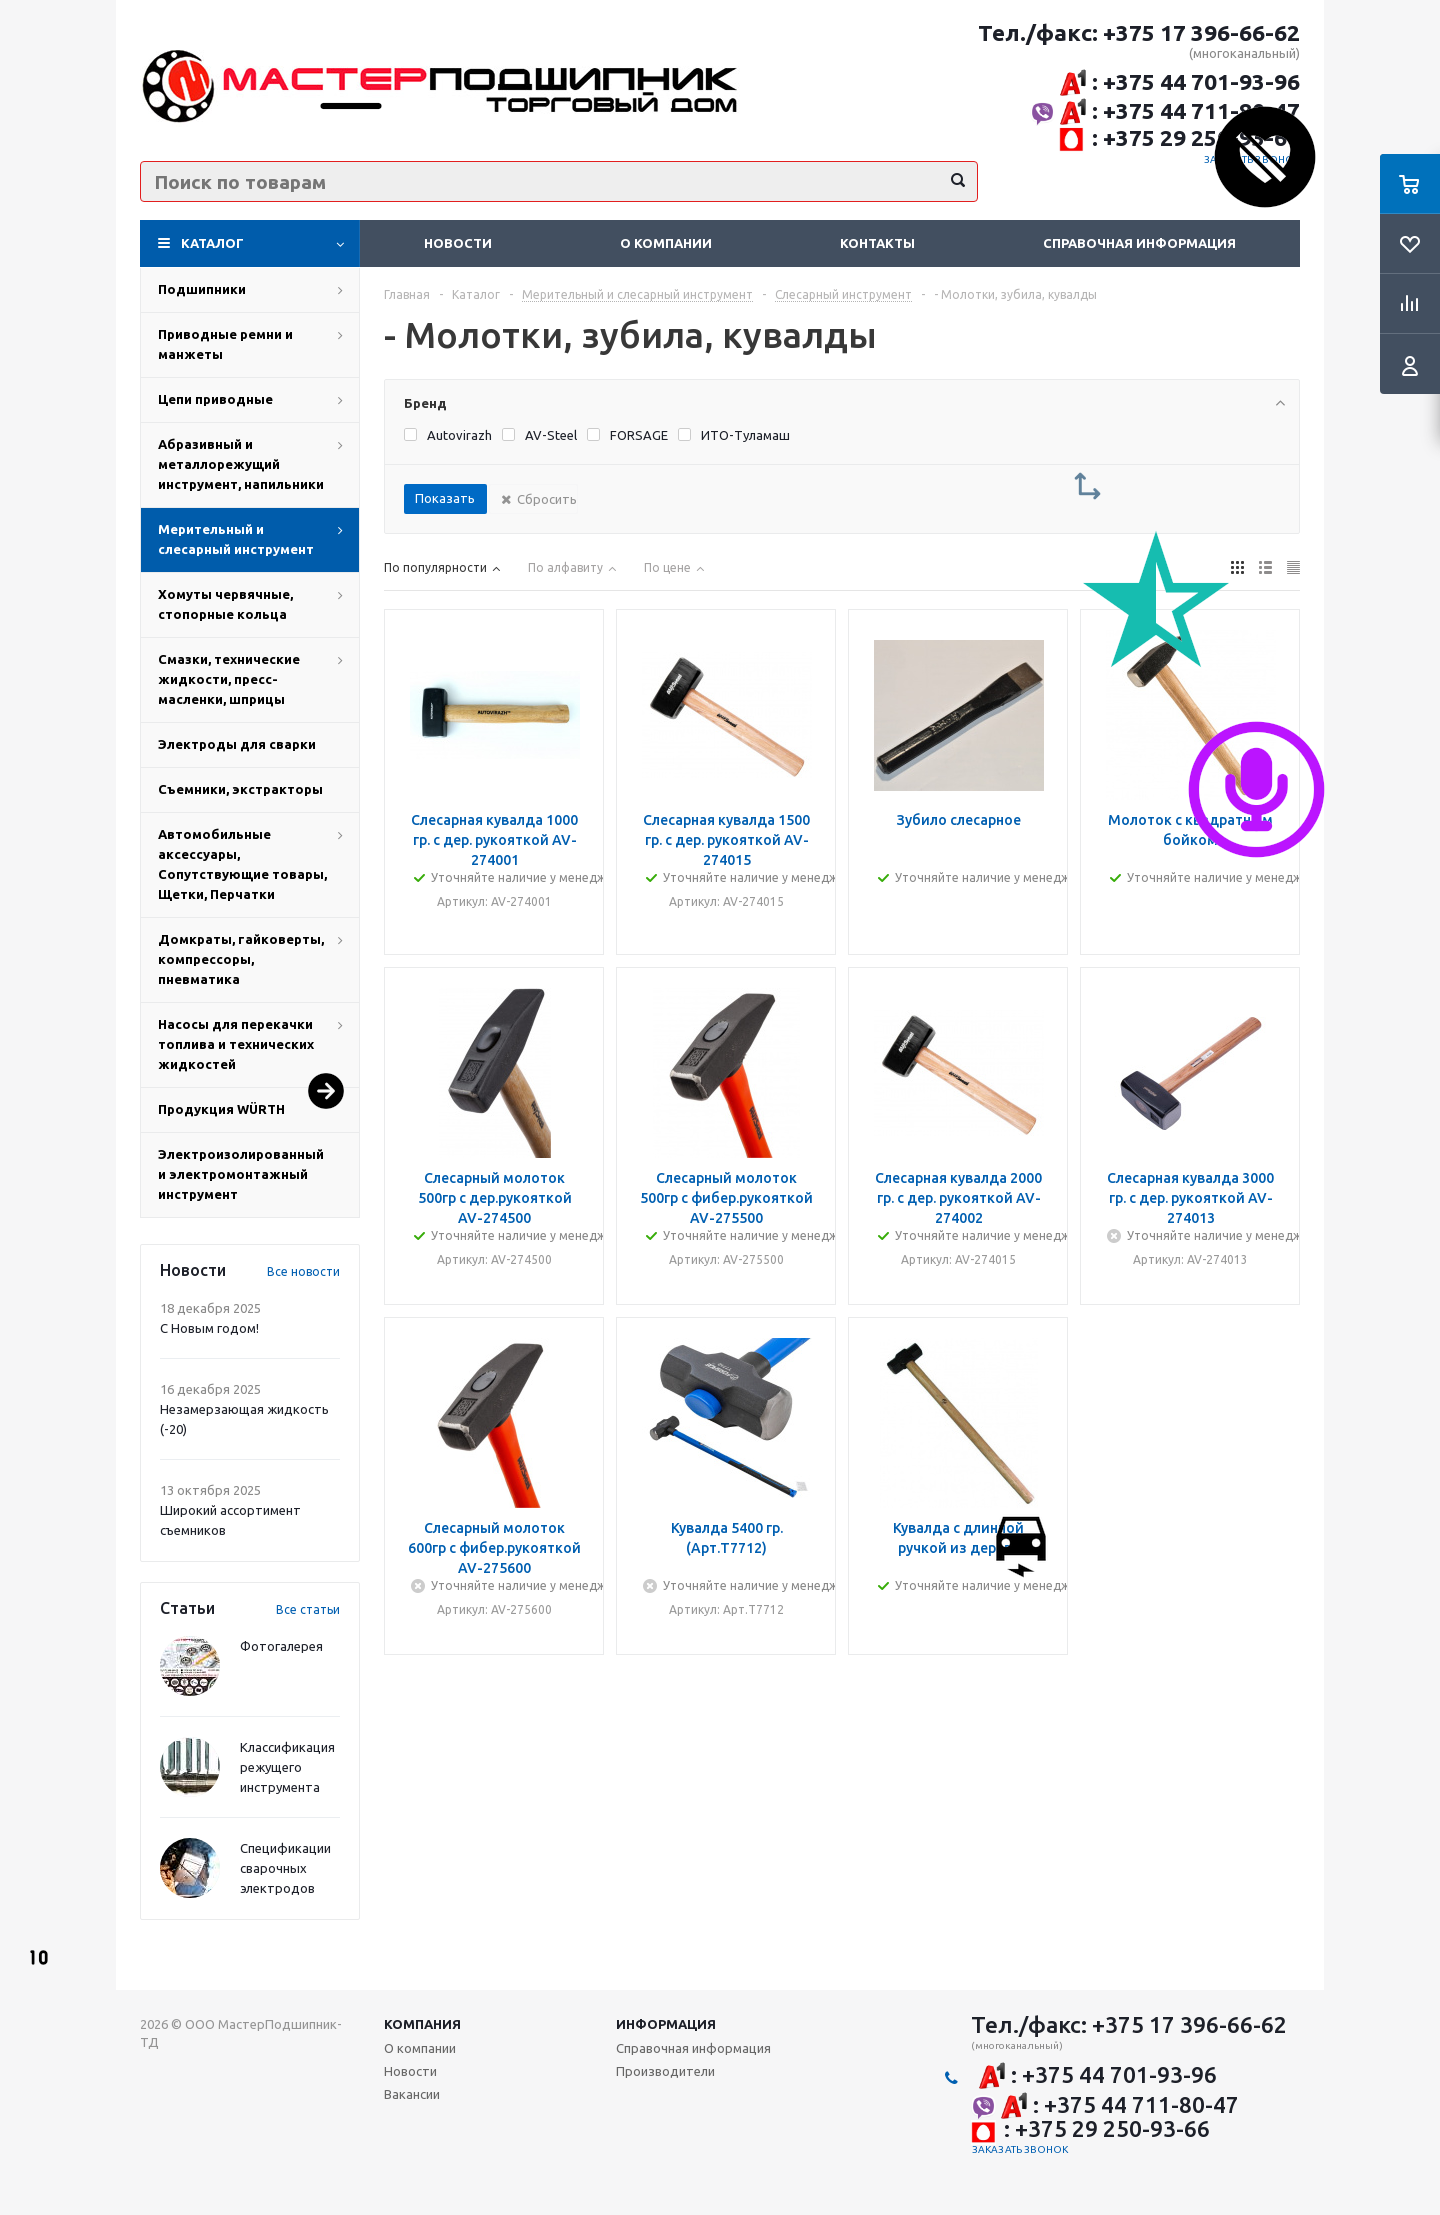 The width and height of the screenshot is (1440, 2215). I want to click on remove an item from a list, so click(351, 106).